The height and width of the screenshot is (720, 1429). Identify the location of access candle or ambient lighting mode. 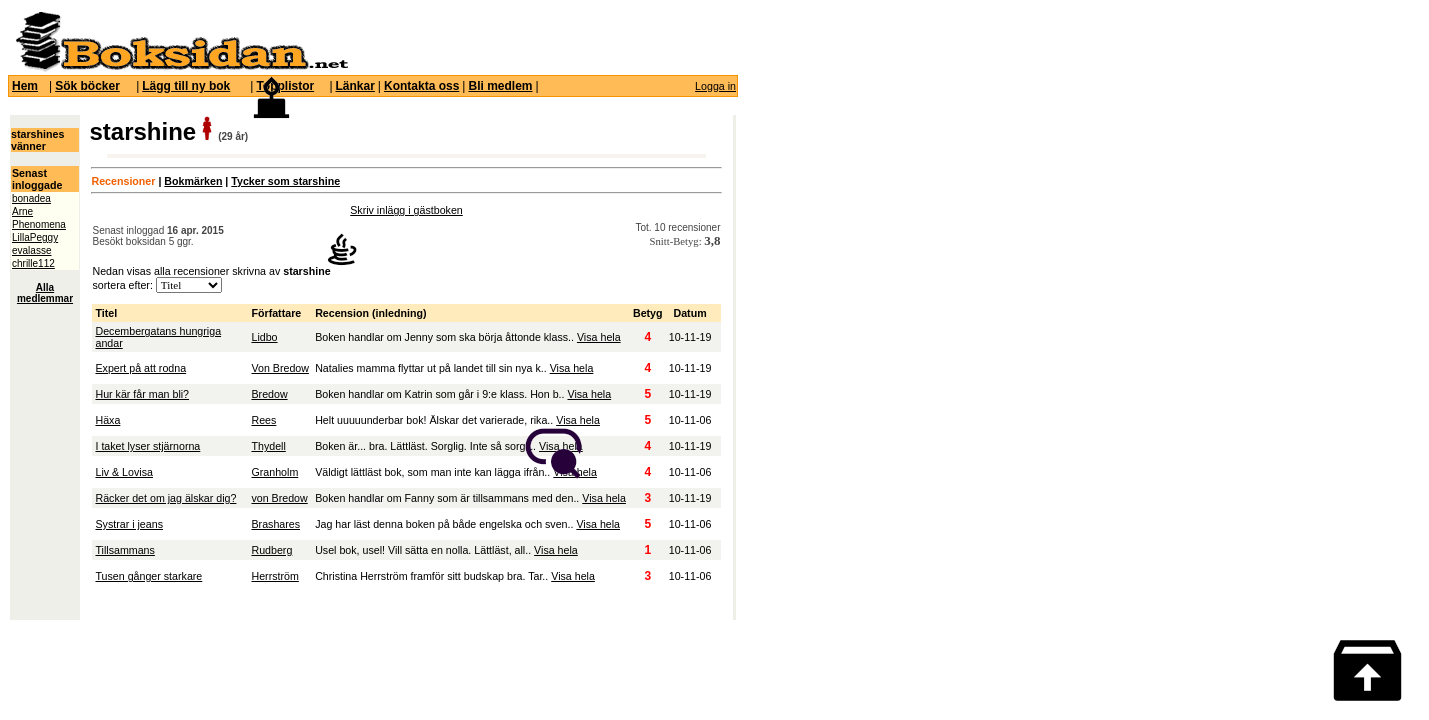
(271, 98).